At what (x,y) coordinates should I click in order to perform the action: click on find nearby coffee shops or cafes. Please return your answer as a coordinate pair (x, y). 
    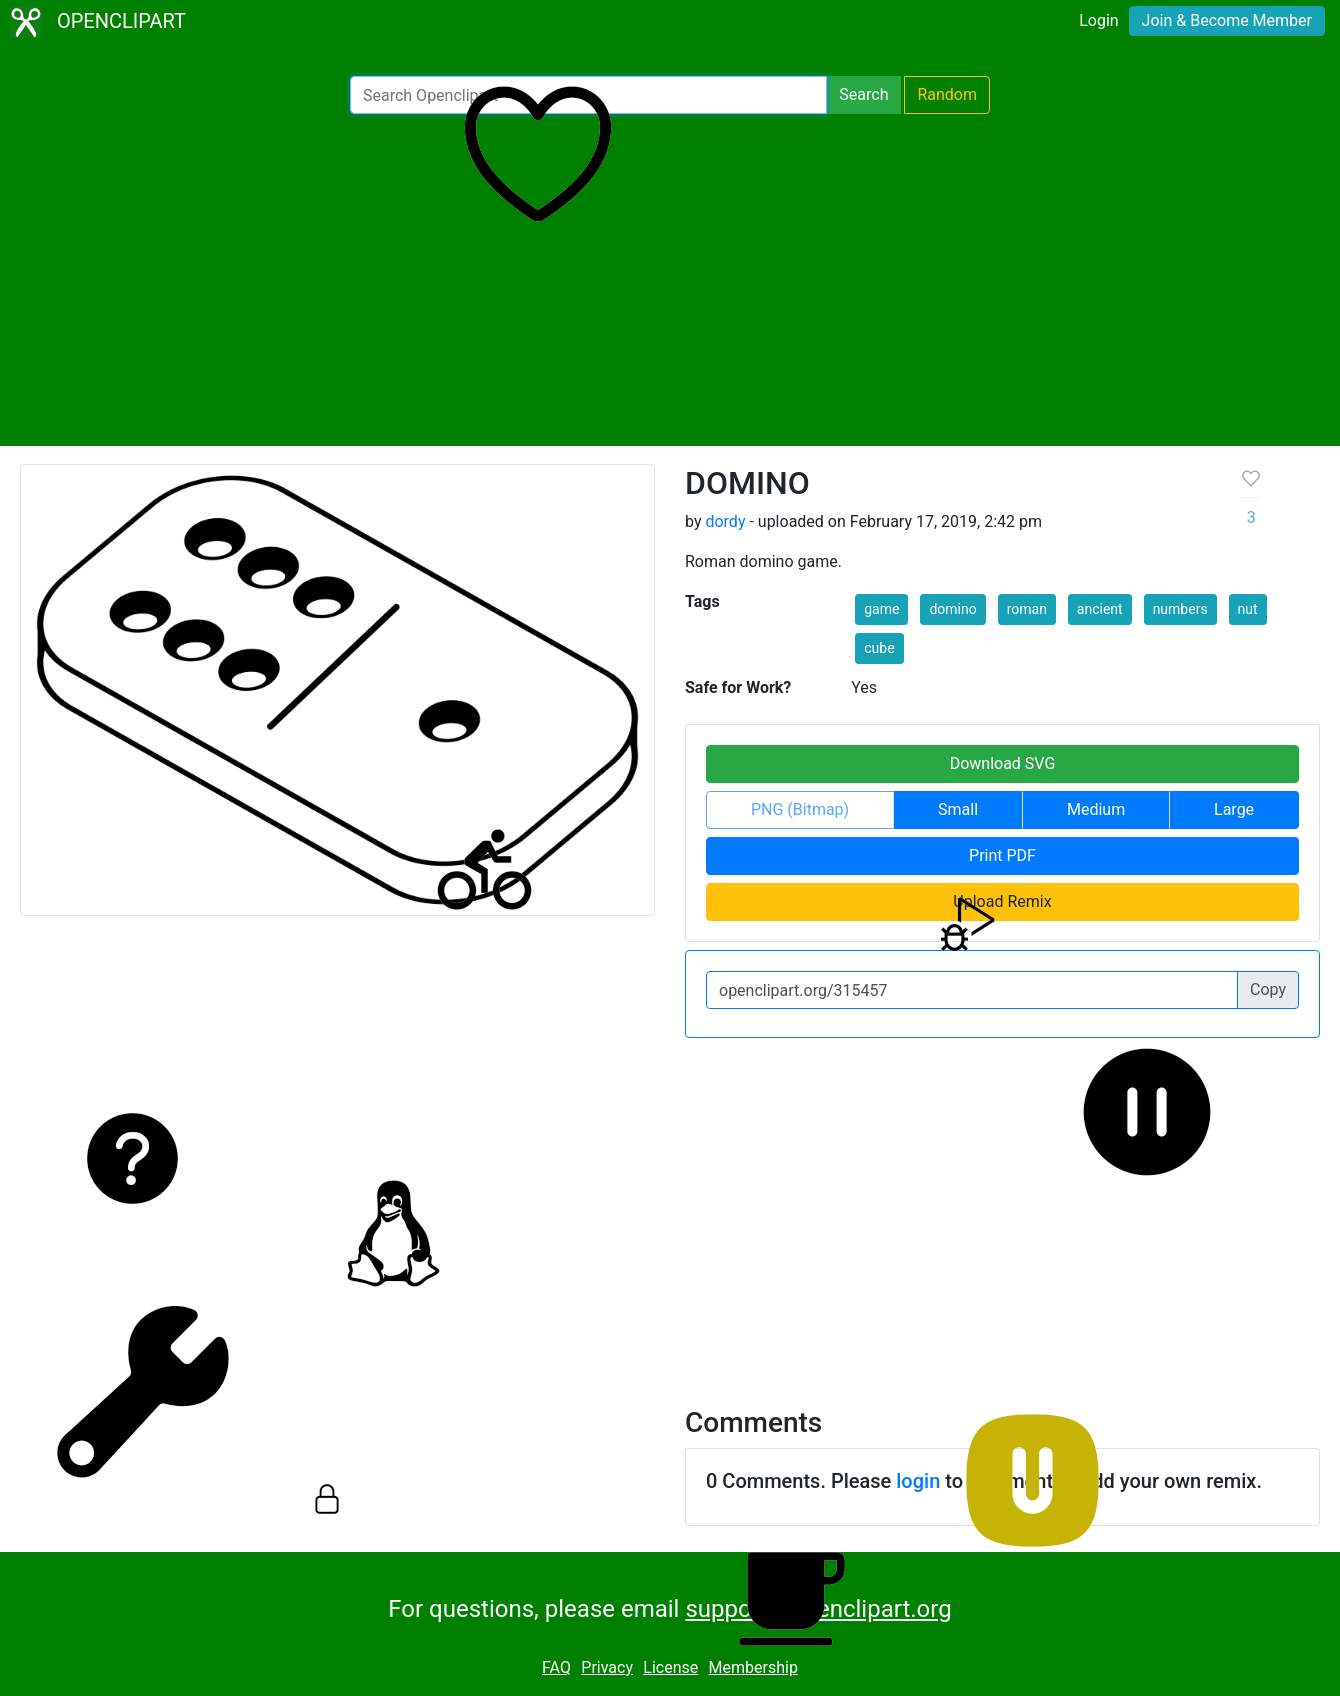
    Looking at the image, I should click on (792, 1601).